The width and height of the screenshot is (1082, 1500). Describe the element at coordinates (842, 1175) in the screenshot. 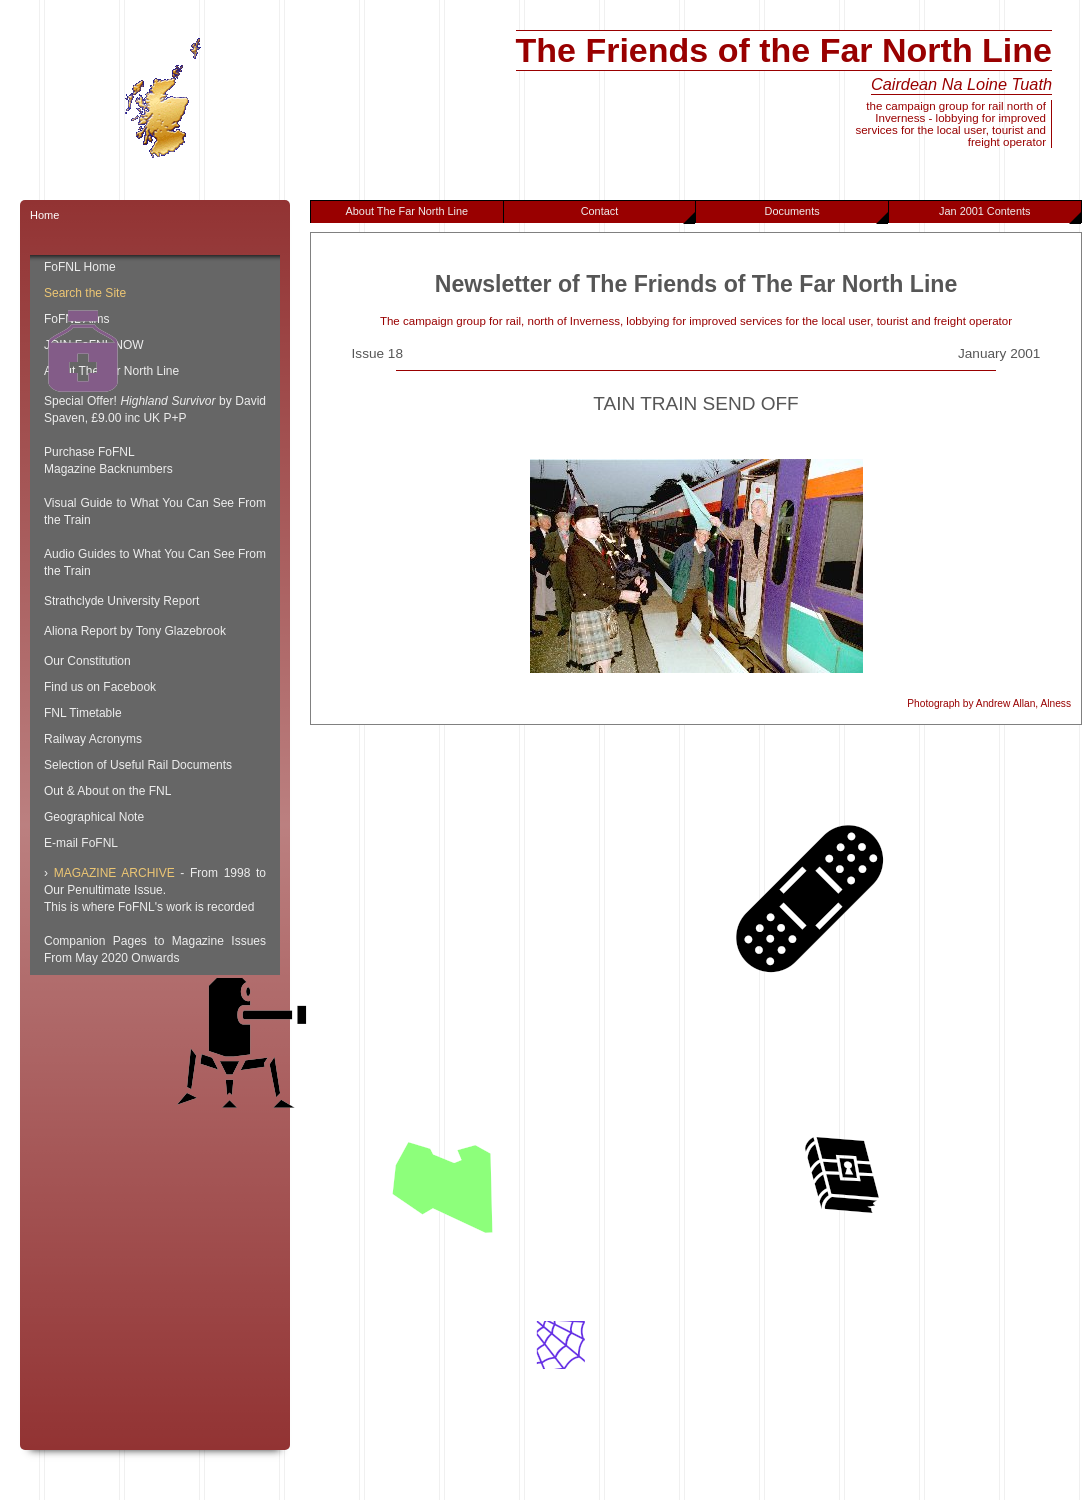

I see `access hidden or locked content` at that location.